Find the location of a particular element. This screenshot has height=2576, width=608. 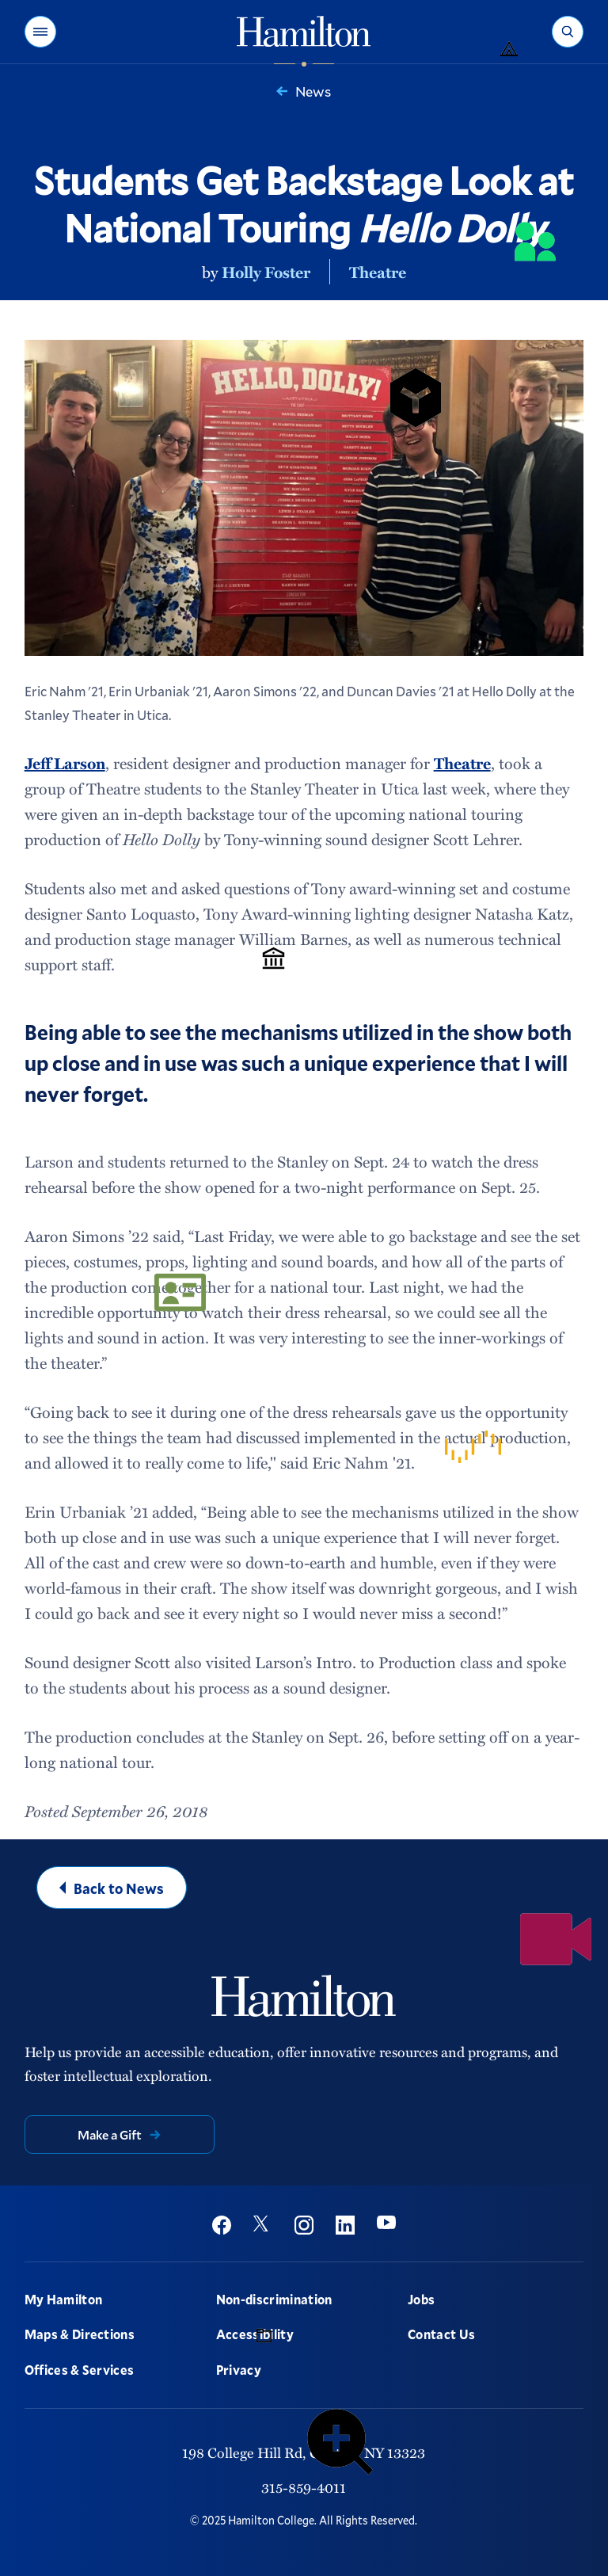

view camping or outdoor locations is located at coordinates (509, 49).